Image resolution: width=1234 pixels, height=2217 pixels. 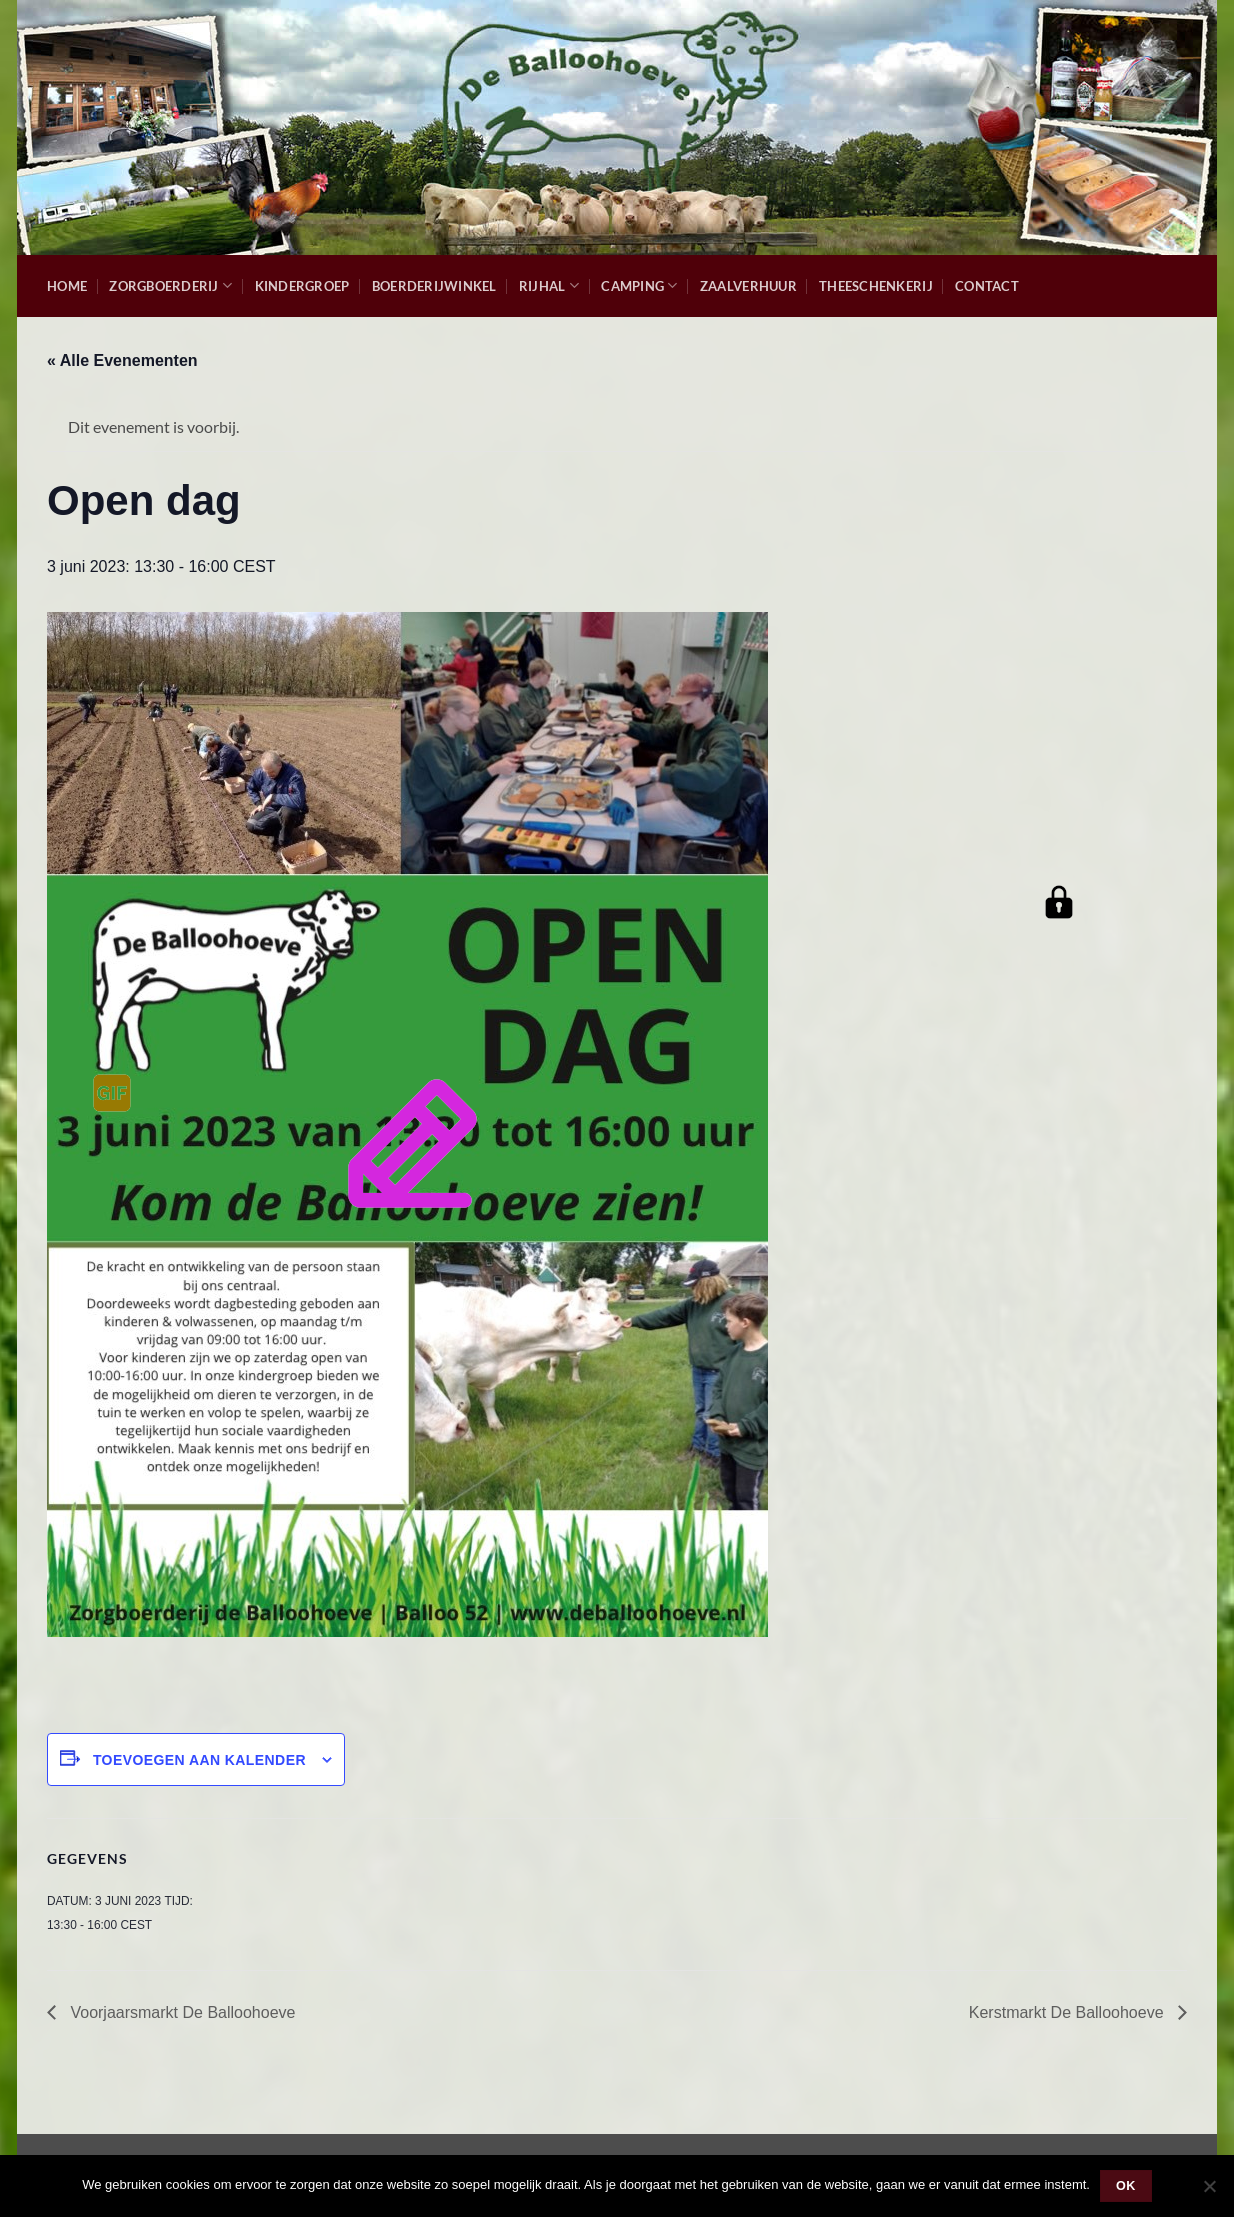 What do you see at coordinates (1059, 902) in the screenshot?
I see `indicates a locked or private channel` at bounding box center [1059, 902].